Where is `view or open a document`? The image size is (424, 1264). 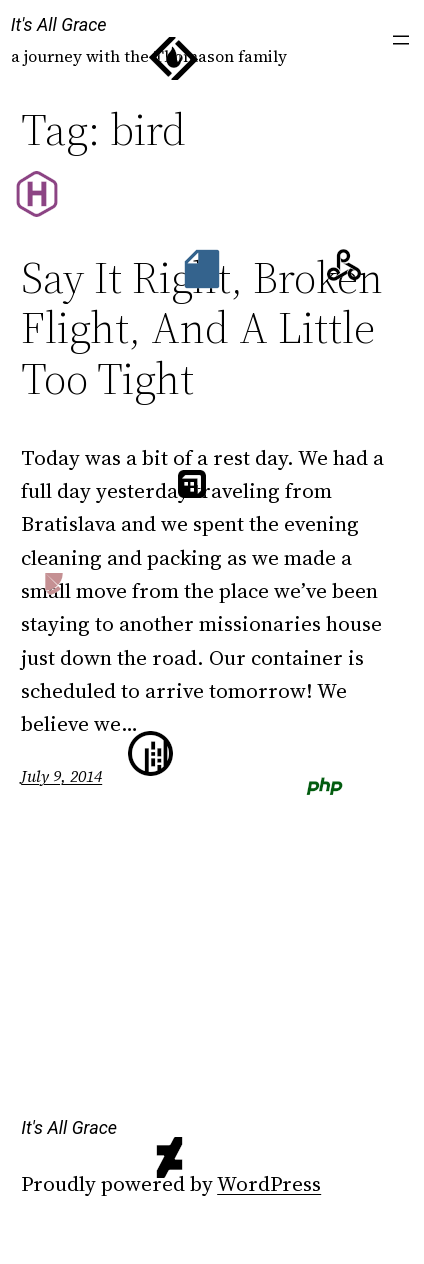 view or open a document is located at coordinates (202, 269).